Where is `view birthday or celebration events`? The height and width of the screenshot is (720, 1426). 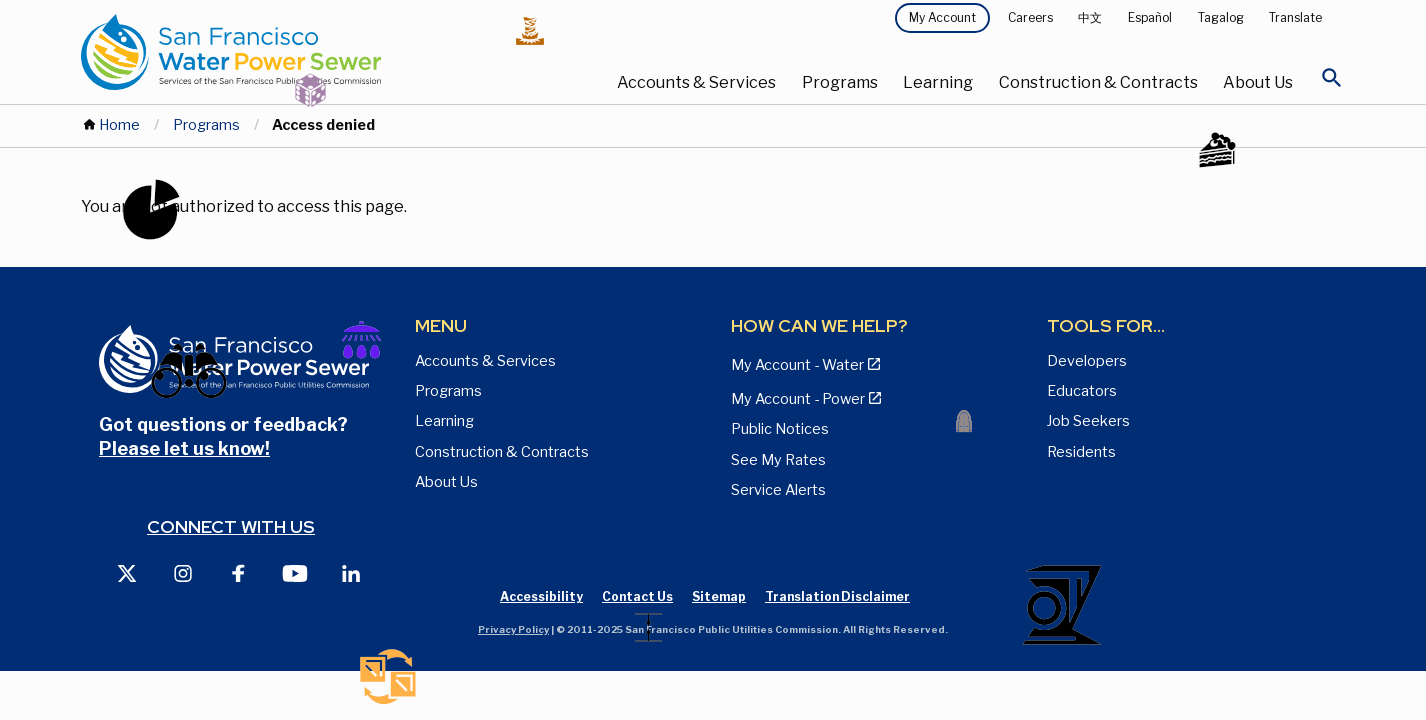
view birthday or celebration events is located at coordinates (1217, 150).